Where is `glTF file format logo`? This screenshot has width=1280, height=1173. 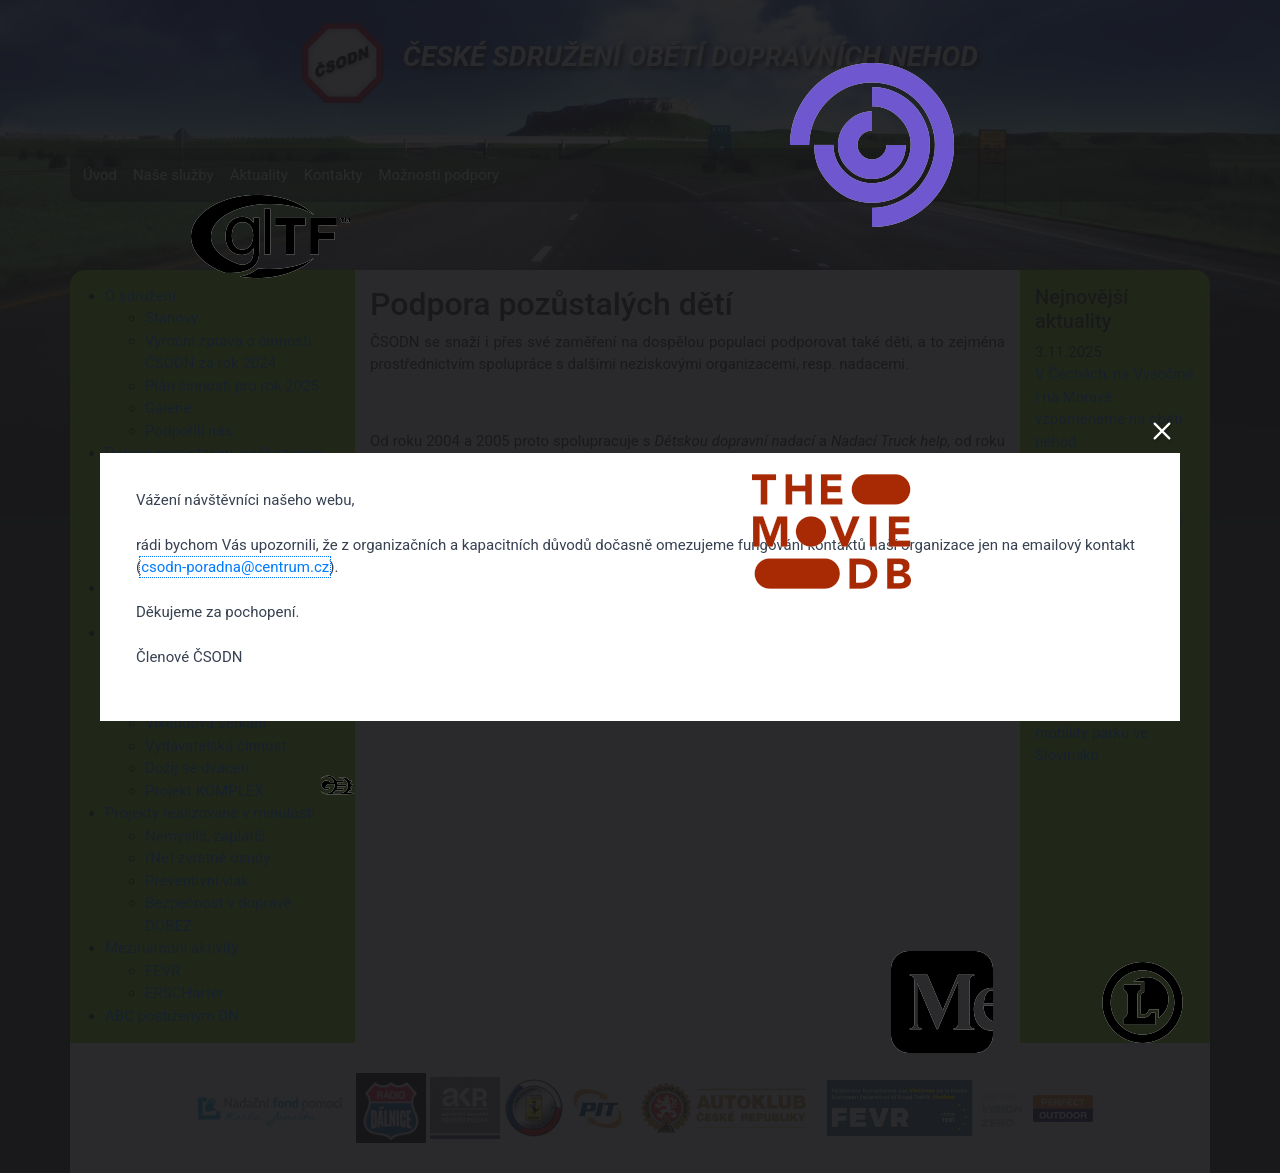 glTF file format logo is located at coordinates (270, 236).